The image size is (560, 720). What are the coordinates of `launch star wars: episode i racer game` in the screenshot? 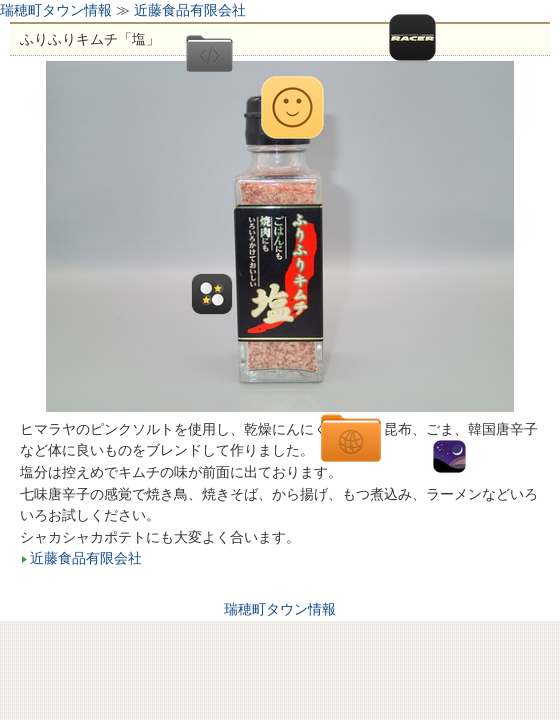 It's located at (412, 37).